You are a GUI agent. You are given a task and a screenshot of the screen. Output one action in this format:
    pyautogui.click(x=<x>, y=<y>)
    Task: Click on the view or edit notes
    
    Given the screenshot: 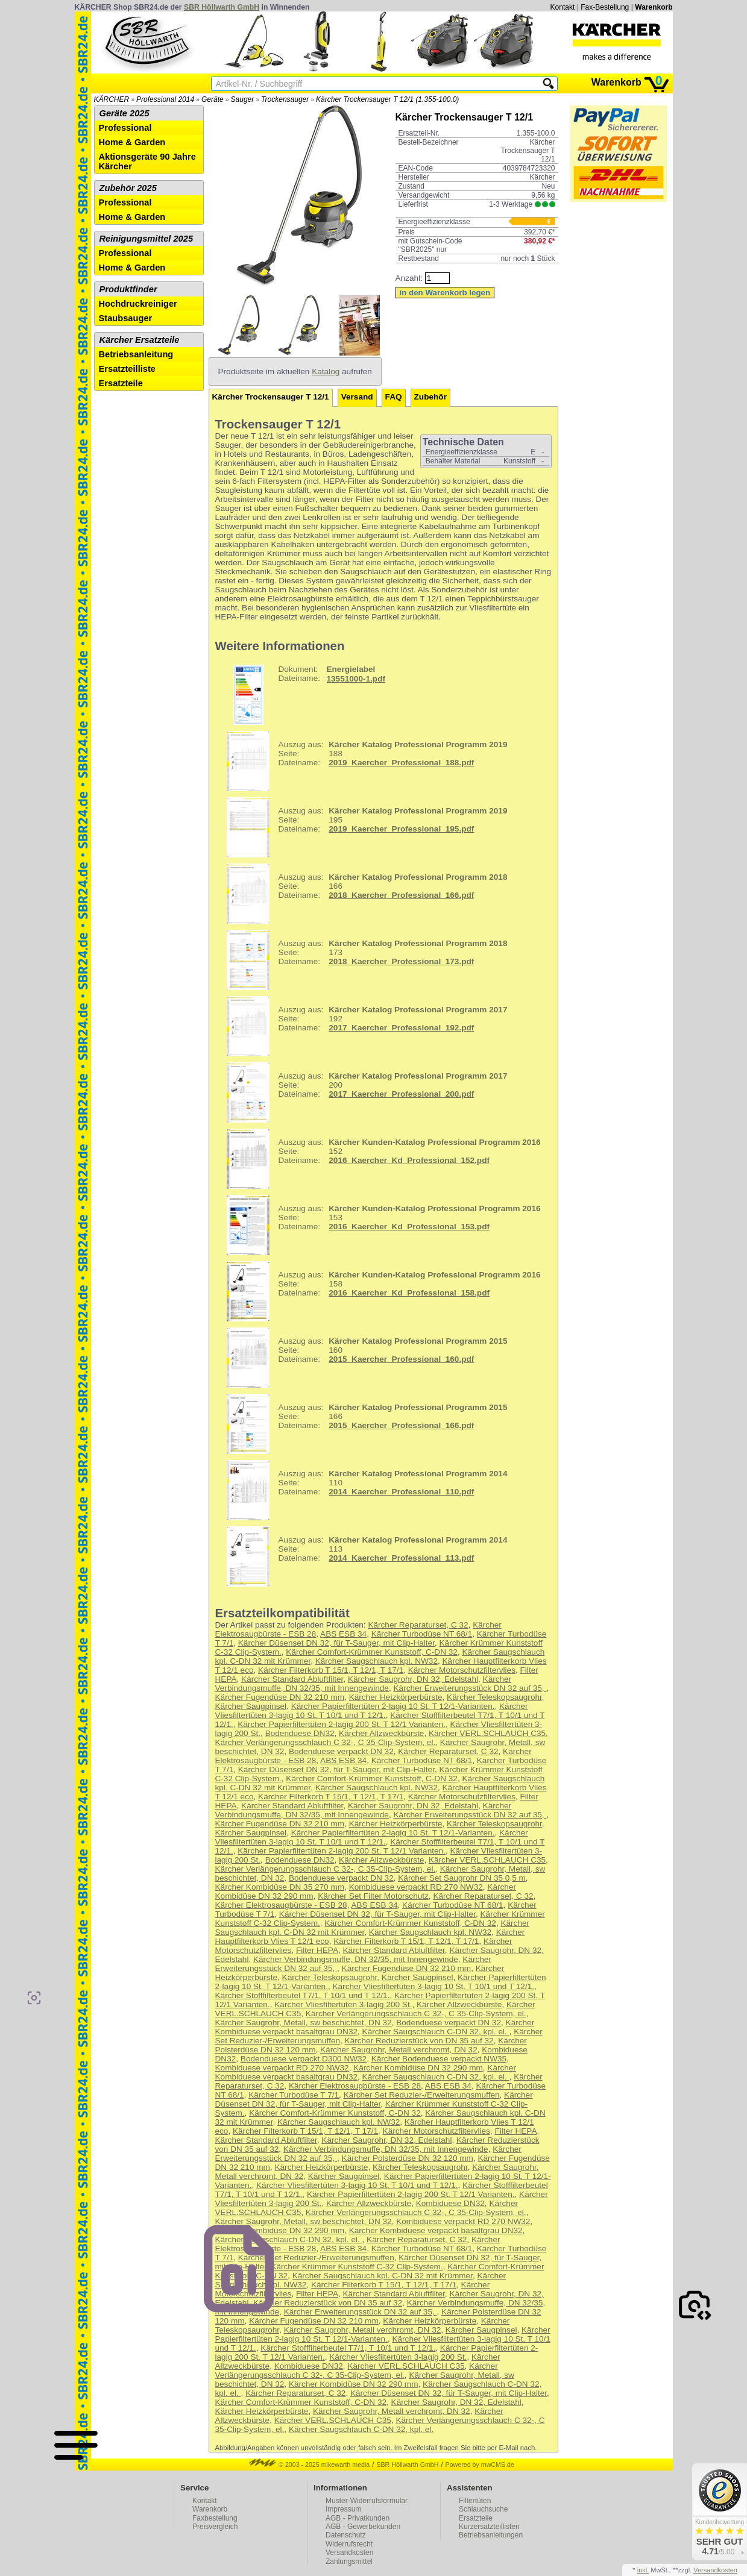 What is the action you would take?
    pyautogui.click(x=76, y=2445)
    